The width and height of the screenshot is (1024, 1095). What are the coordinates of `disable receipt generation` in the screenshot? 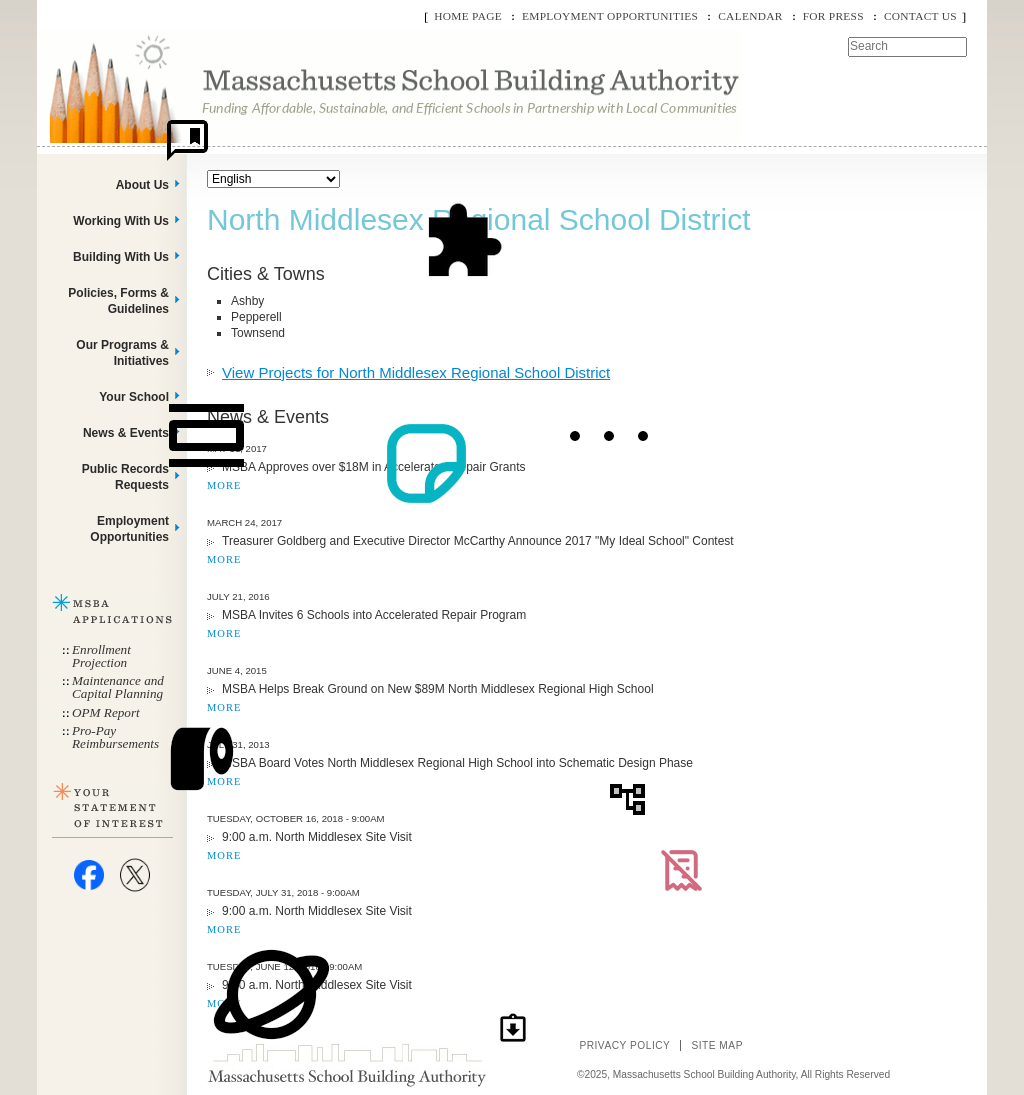 It's located at (681, 870).